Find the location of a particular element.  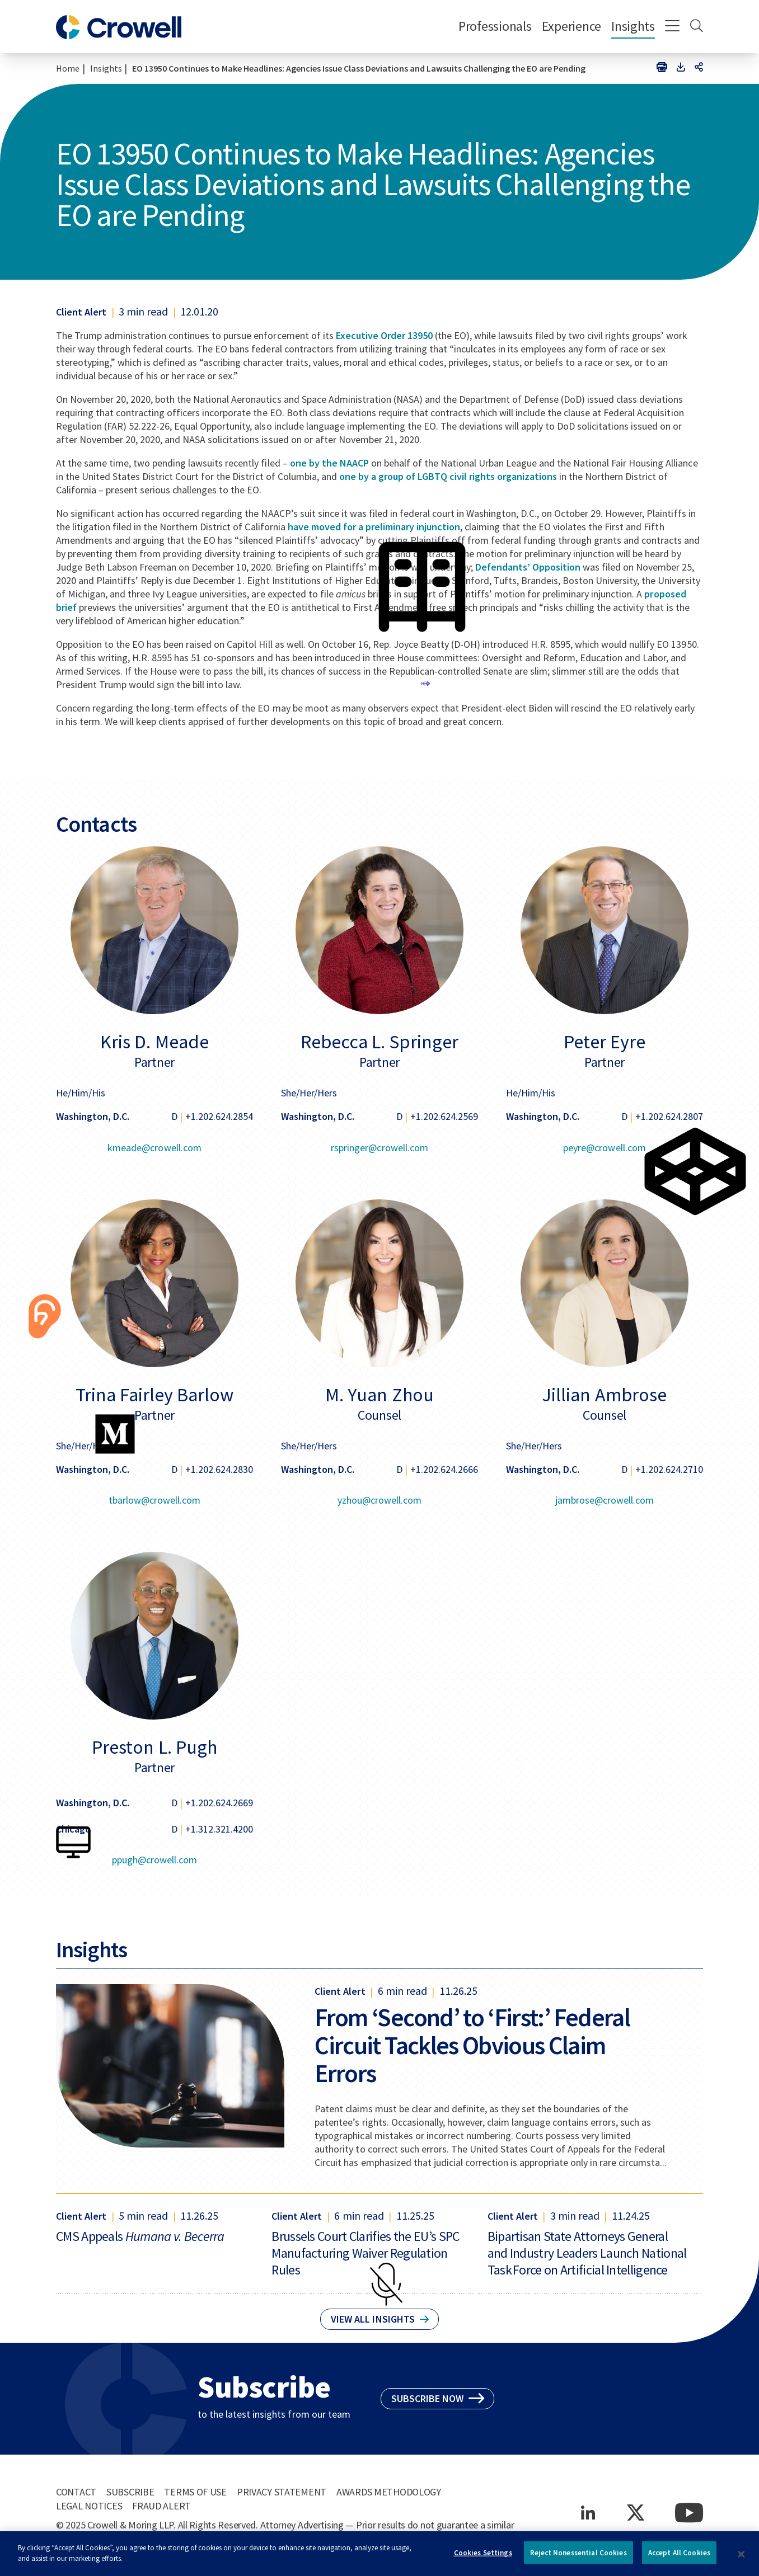

indicates empty state or no results found is located at coordinates (425, 684).